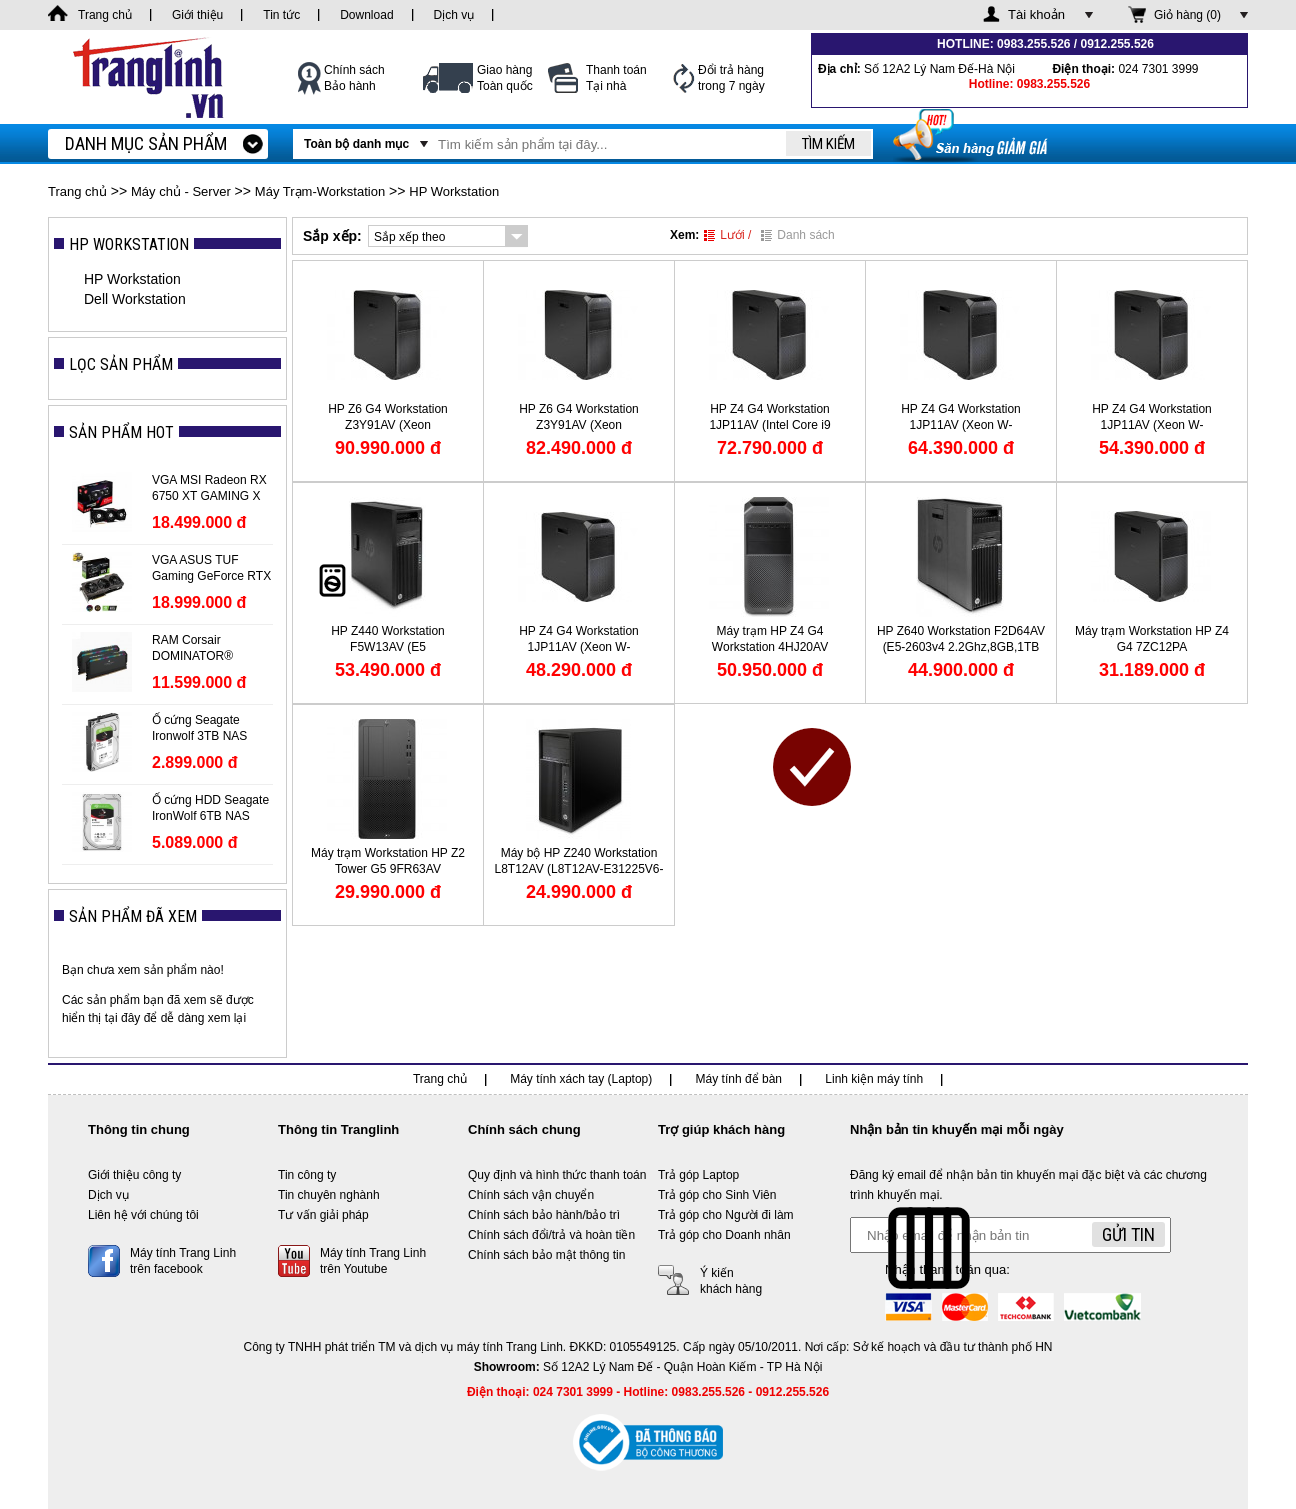 This screenshot has height=1509, width=1296. What do you see at coordinates (332, 580) in the screenshot?
I see `access laundry or washing machine controls` at bounding box center [332, 580].